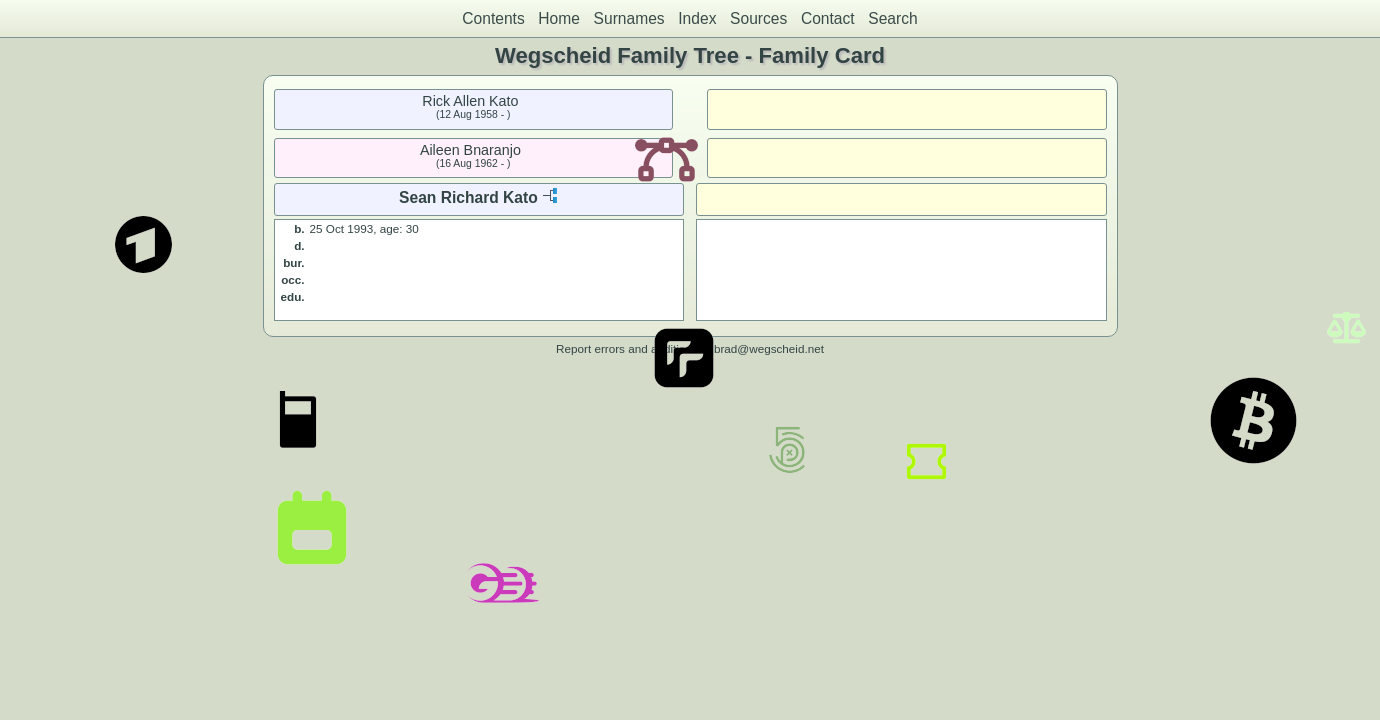 The height and width of the screenshot is (720, 1380). What do you see at coordinates (666, 159) in the screenshot?
I see `edit vector path curves` at bounding box center [666, 159].